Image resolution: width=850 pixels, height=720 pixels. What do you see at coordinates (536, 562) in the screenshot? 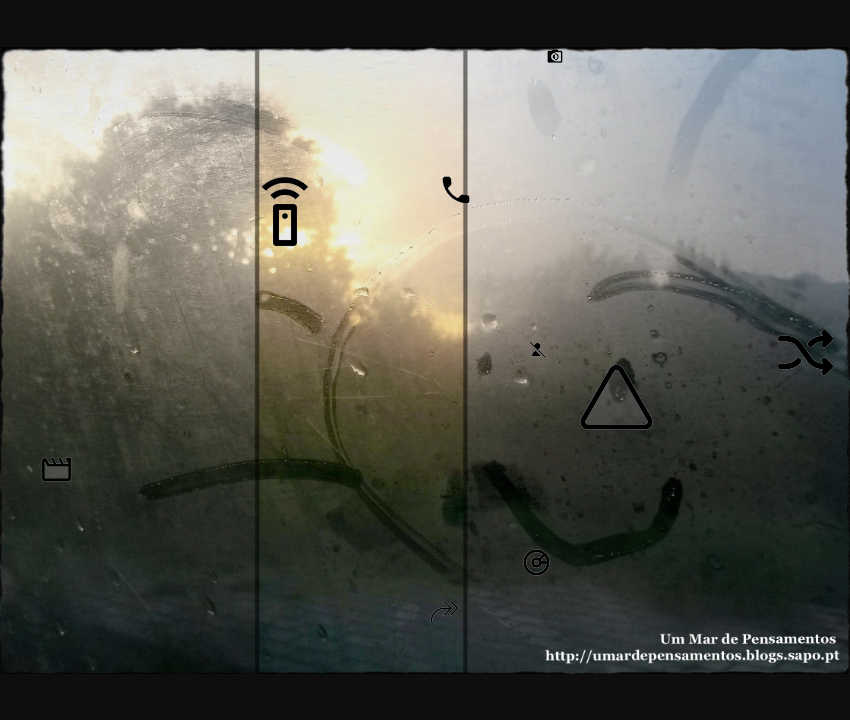
I see `play or access music library` at bounding box center [536, 562].